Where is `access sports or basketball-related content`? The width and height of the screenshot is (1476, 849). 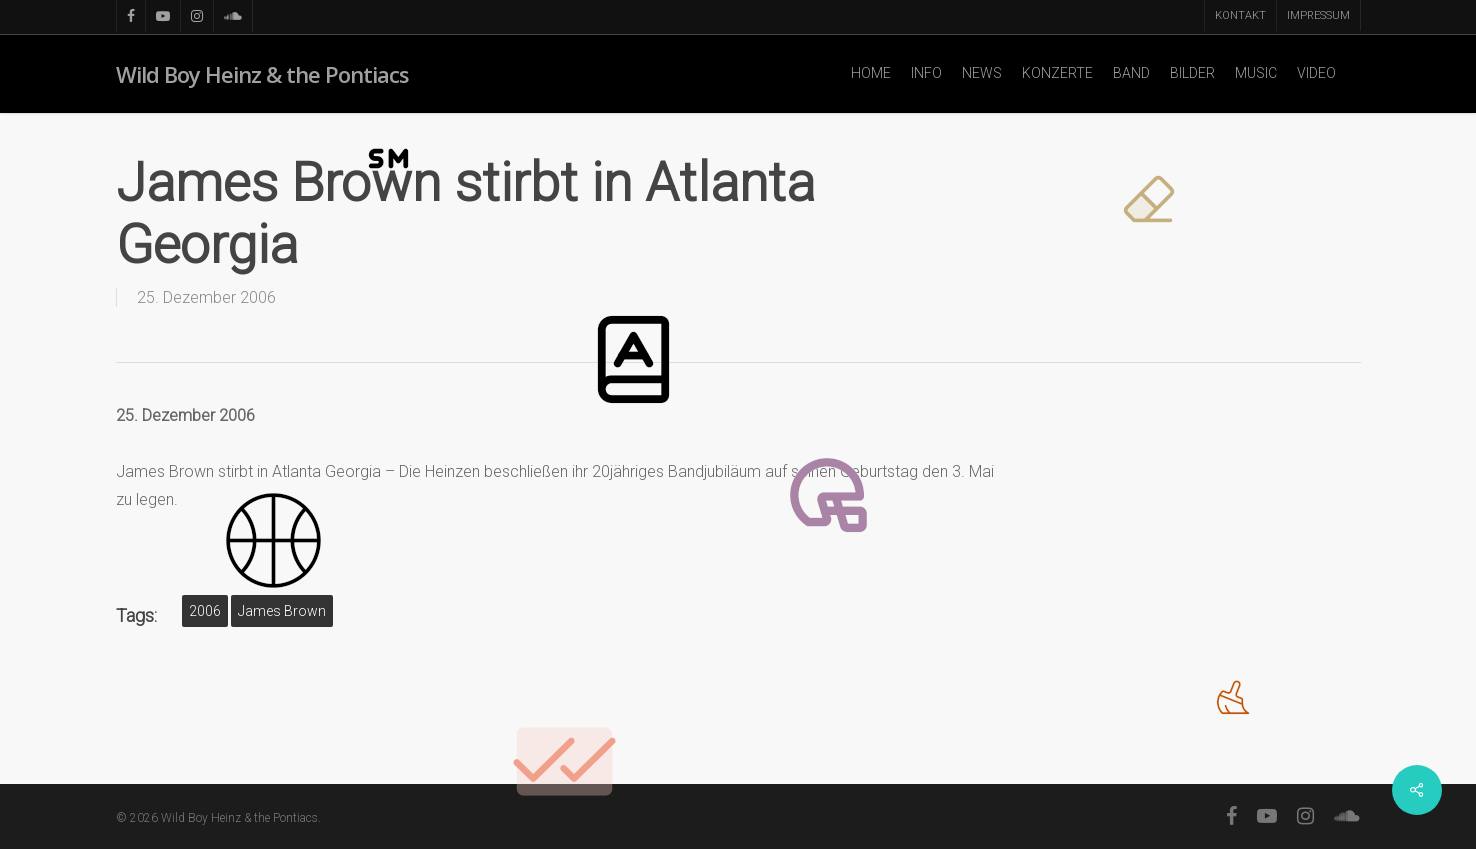 access sports or basketball-related content is located at coordinates (273, 540).